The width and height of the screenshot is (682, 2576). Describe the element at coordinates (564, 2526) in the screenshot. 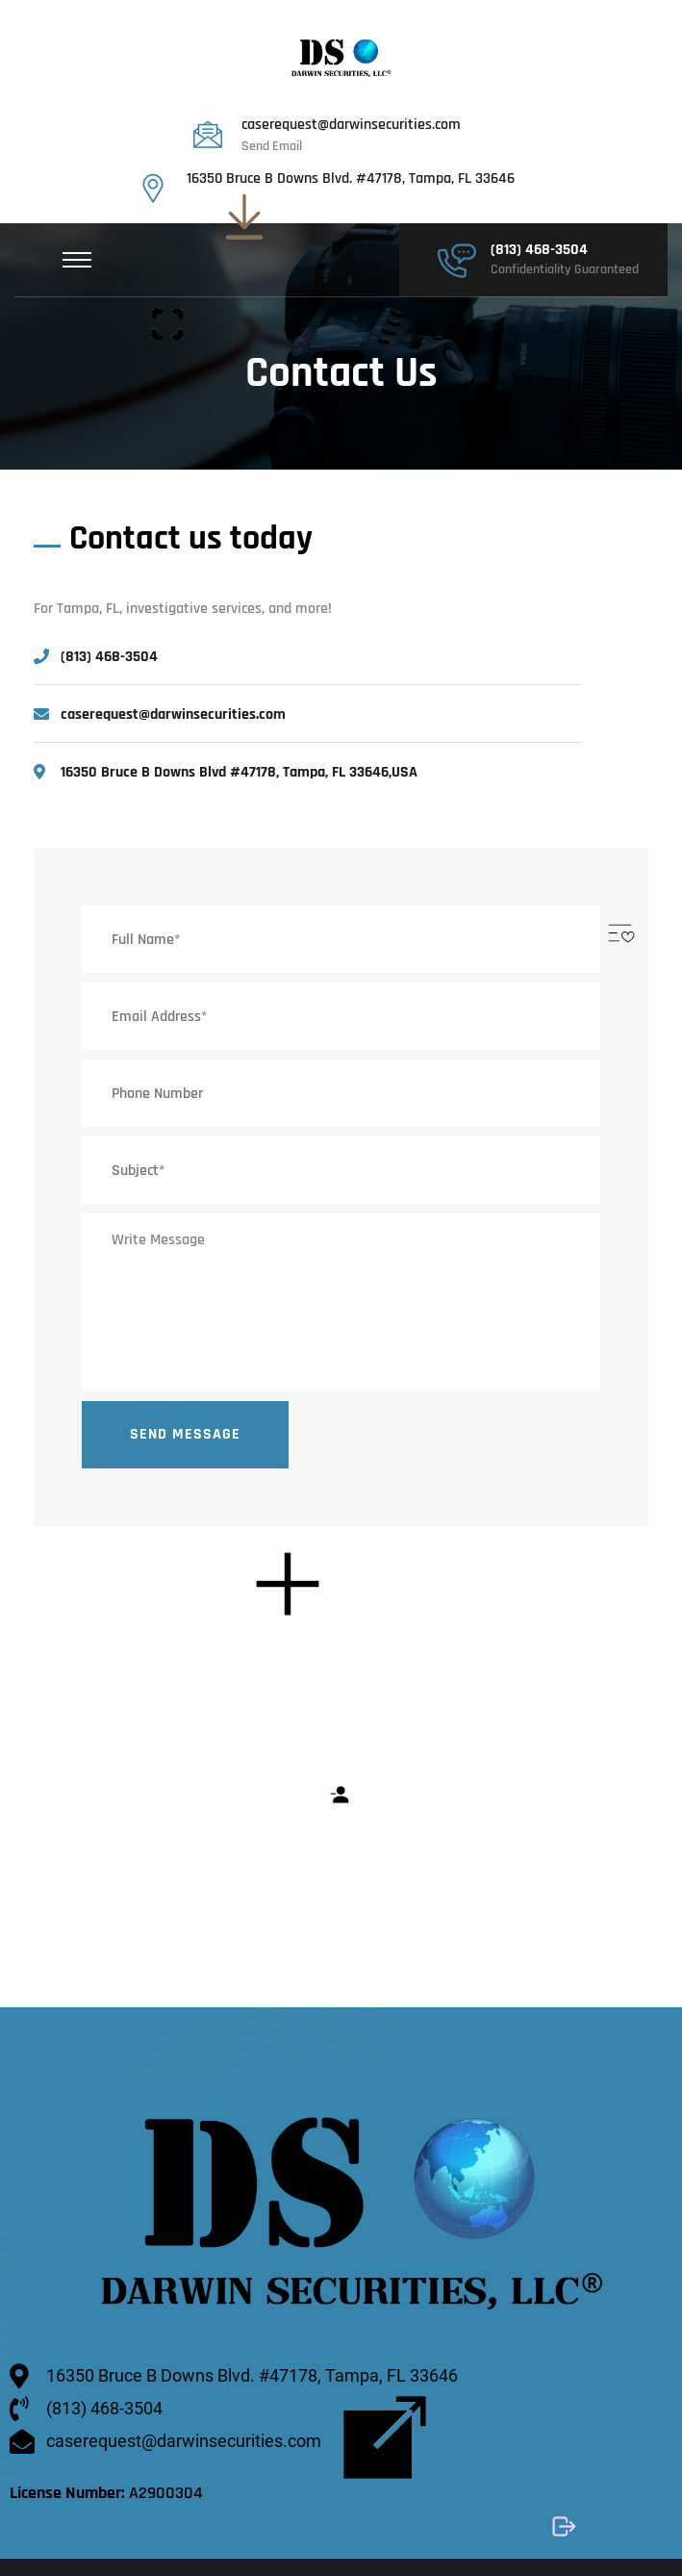

I see `log out of your account` at that location.